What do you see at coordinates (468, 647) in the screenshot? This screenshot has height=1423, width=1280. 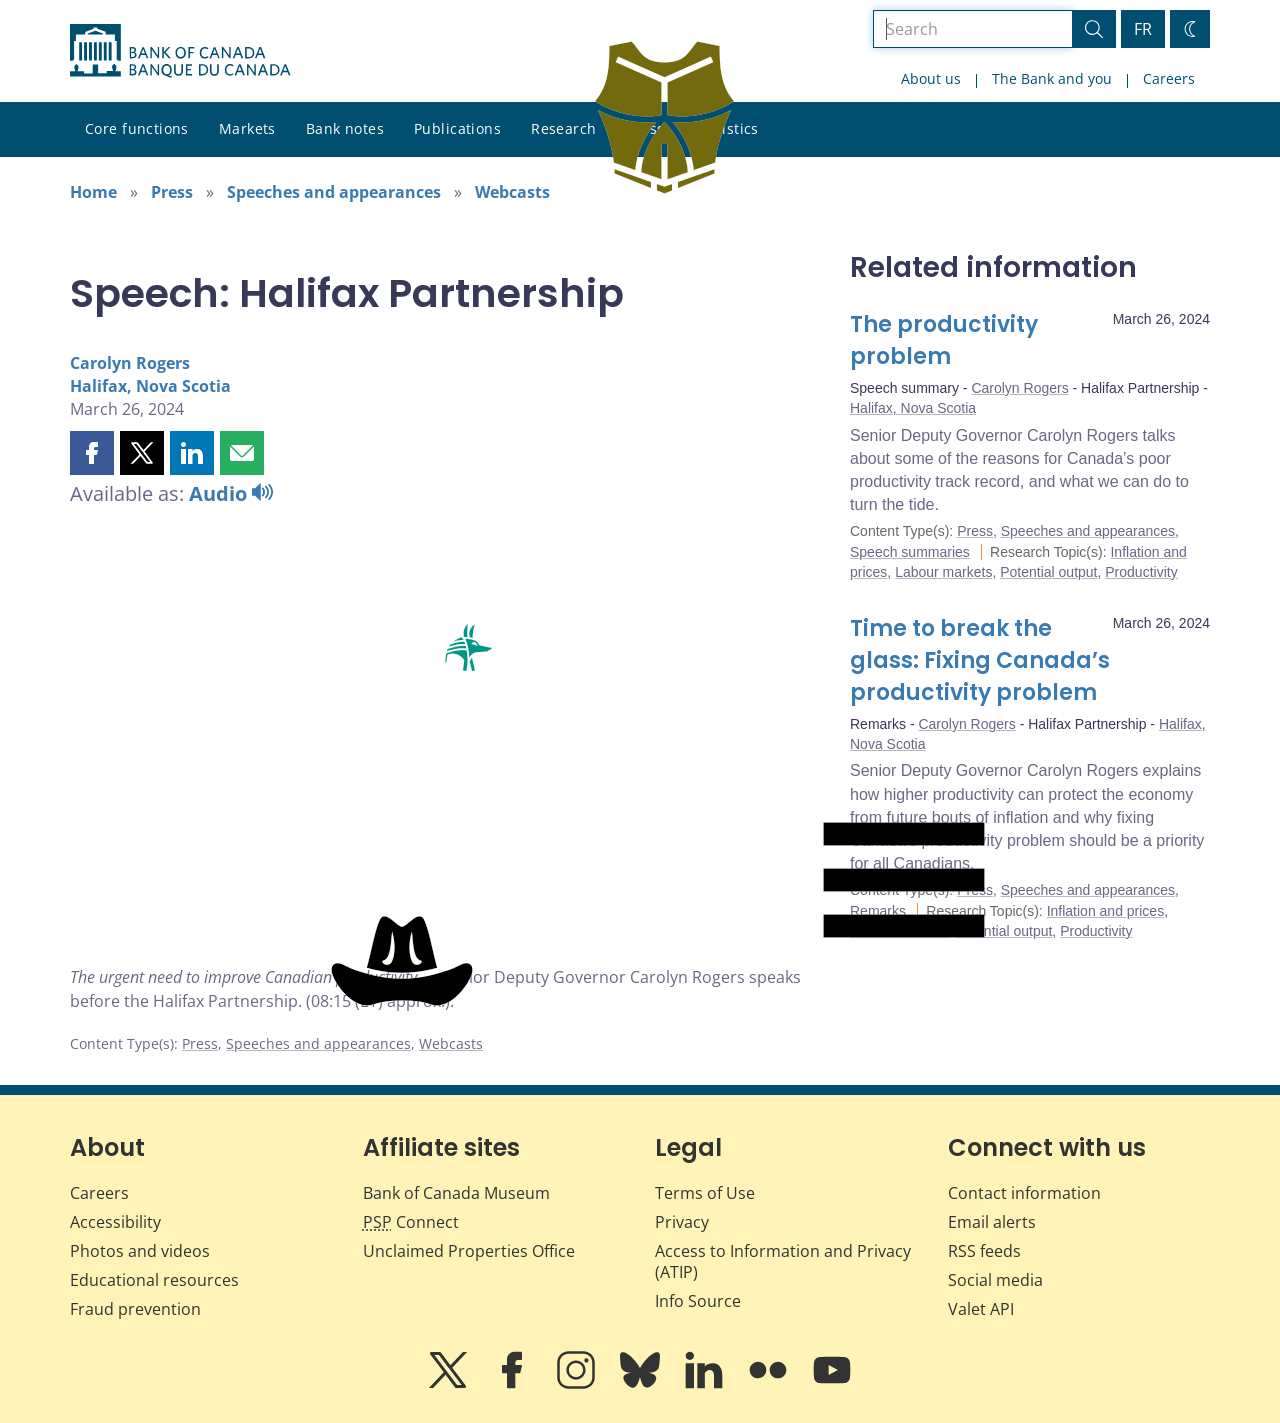 I see `select anubis character or deity` at bounding box center [468, 647].